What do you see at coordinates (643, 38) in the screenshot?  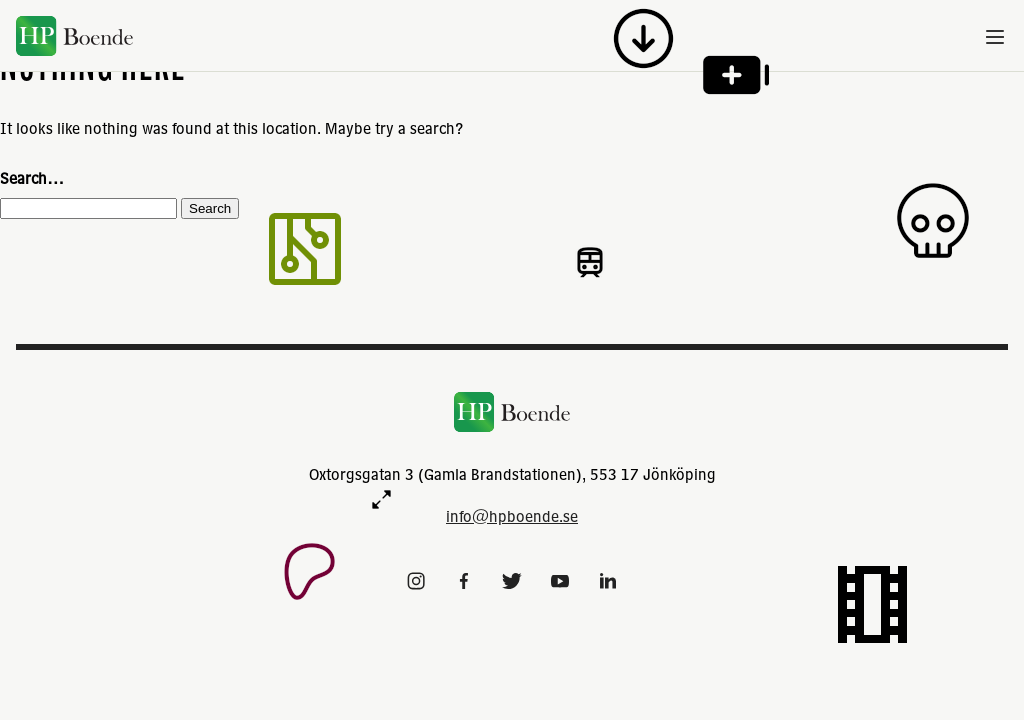 I see `download file or content` at bounding box center [643, 38].